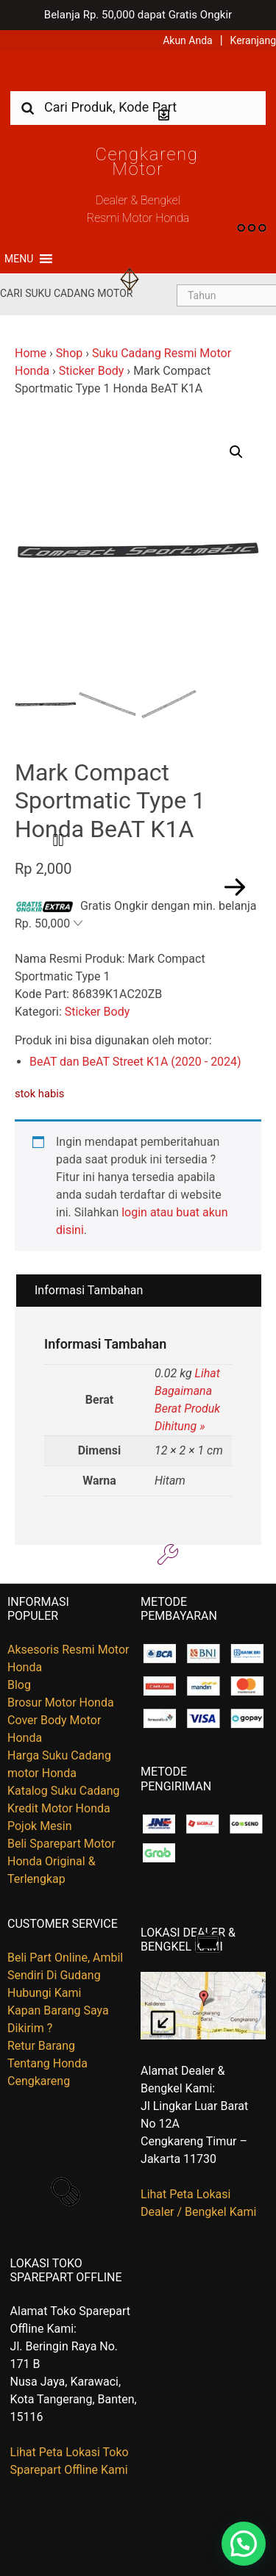 The image size is (276, 2576). What do you see at coordinates (208, 1942) in the screenshot?
I see `watch TV or video content` at bounding box center [208, 1942].